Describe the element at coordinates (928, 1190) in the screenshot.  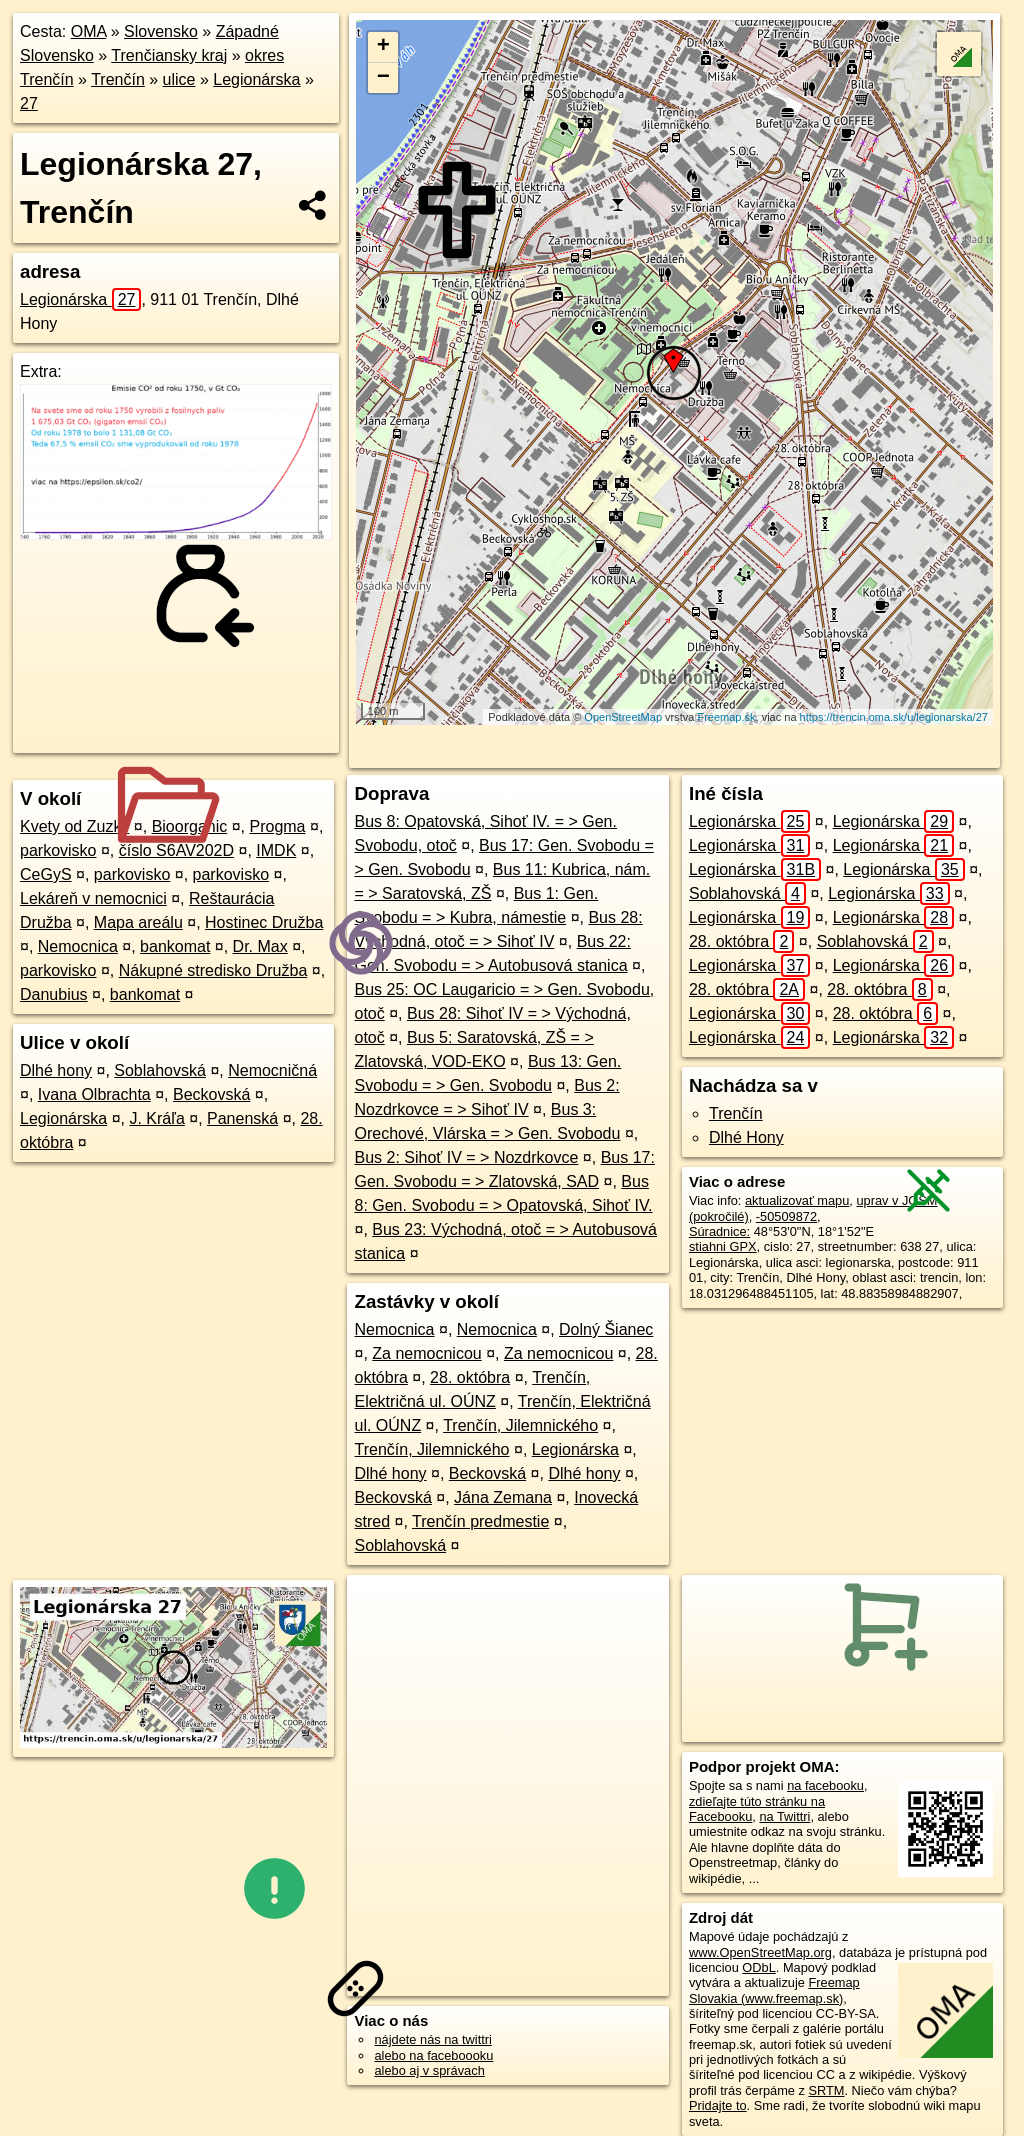
I see `indicates vaccination not available or required` at that location.